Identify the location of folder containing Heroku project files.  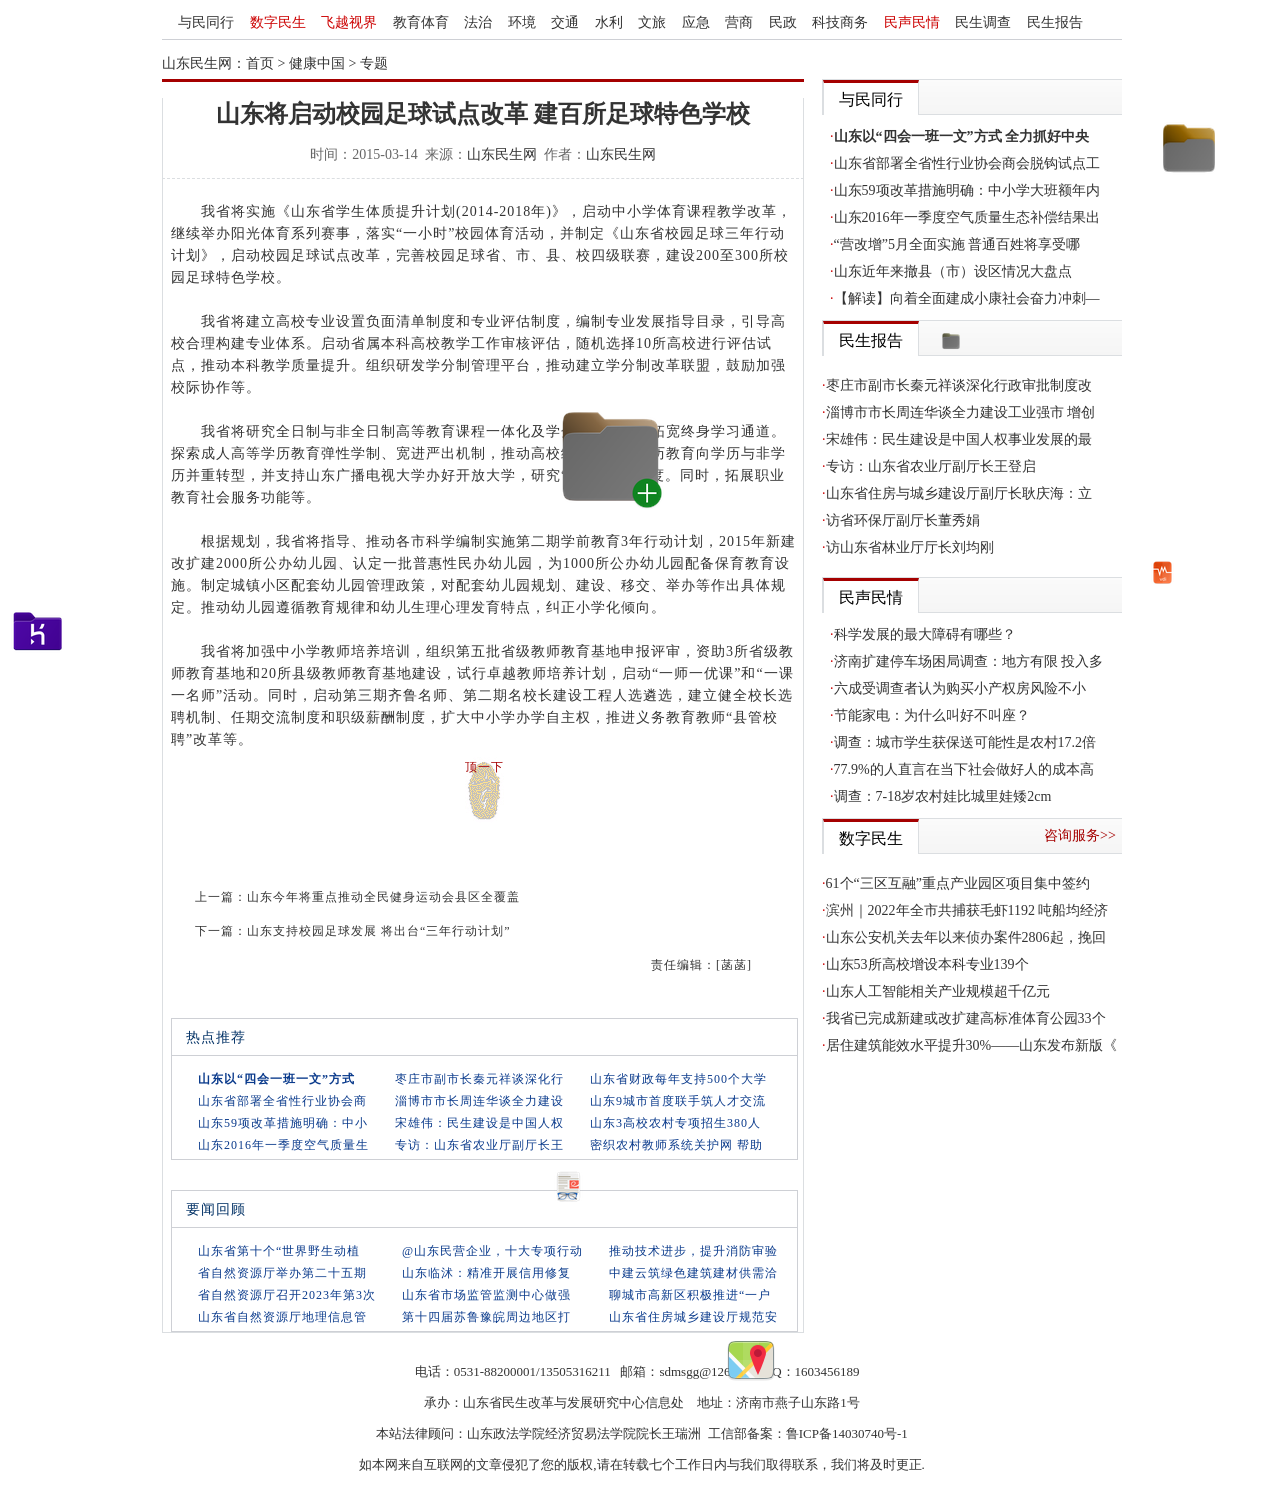
(37, 632).